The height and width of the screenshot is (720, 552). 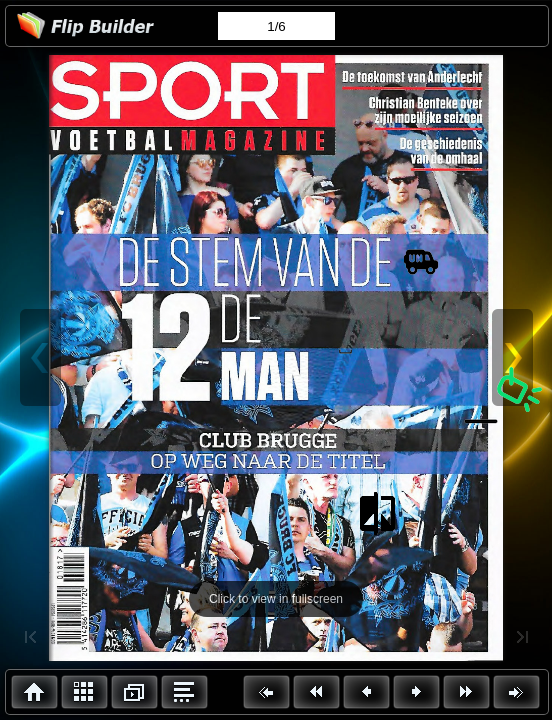 I want to click on maximize a window or panel, so click(x=481, y=436).